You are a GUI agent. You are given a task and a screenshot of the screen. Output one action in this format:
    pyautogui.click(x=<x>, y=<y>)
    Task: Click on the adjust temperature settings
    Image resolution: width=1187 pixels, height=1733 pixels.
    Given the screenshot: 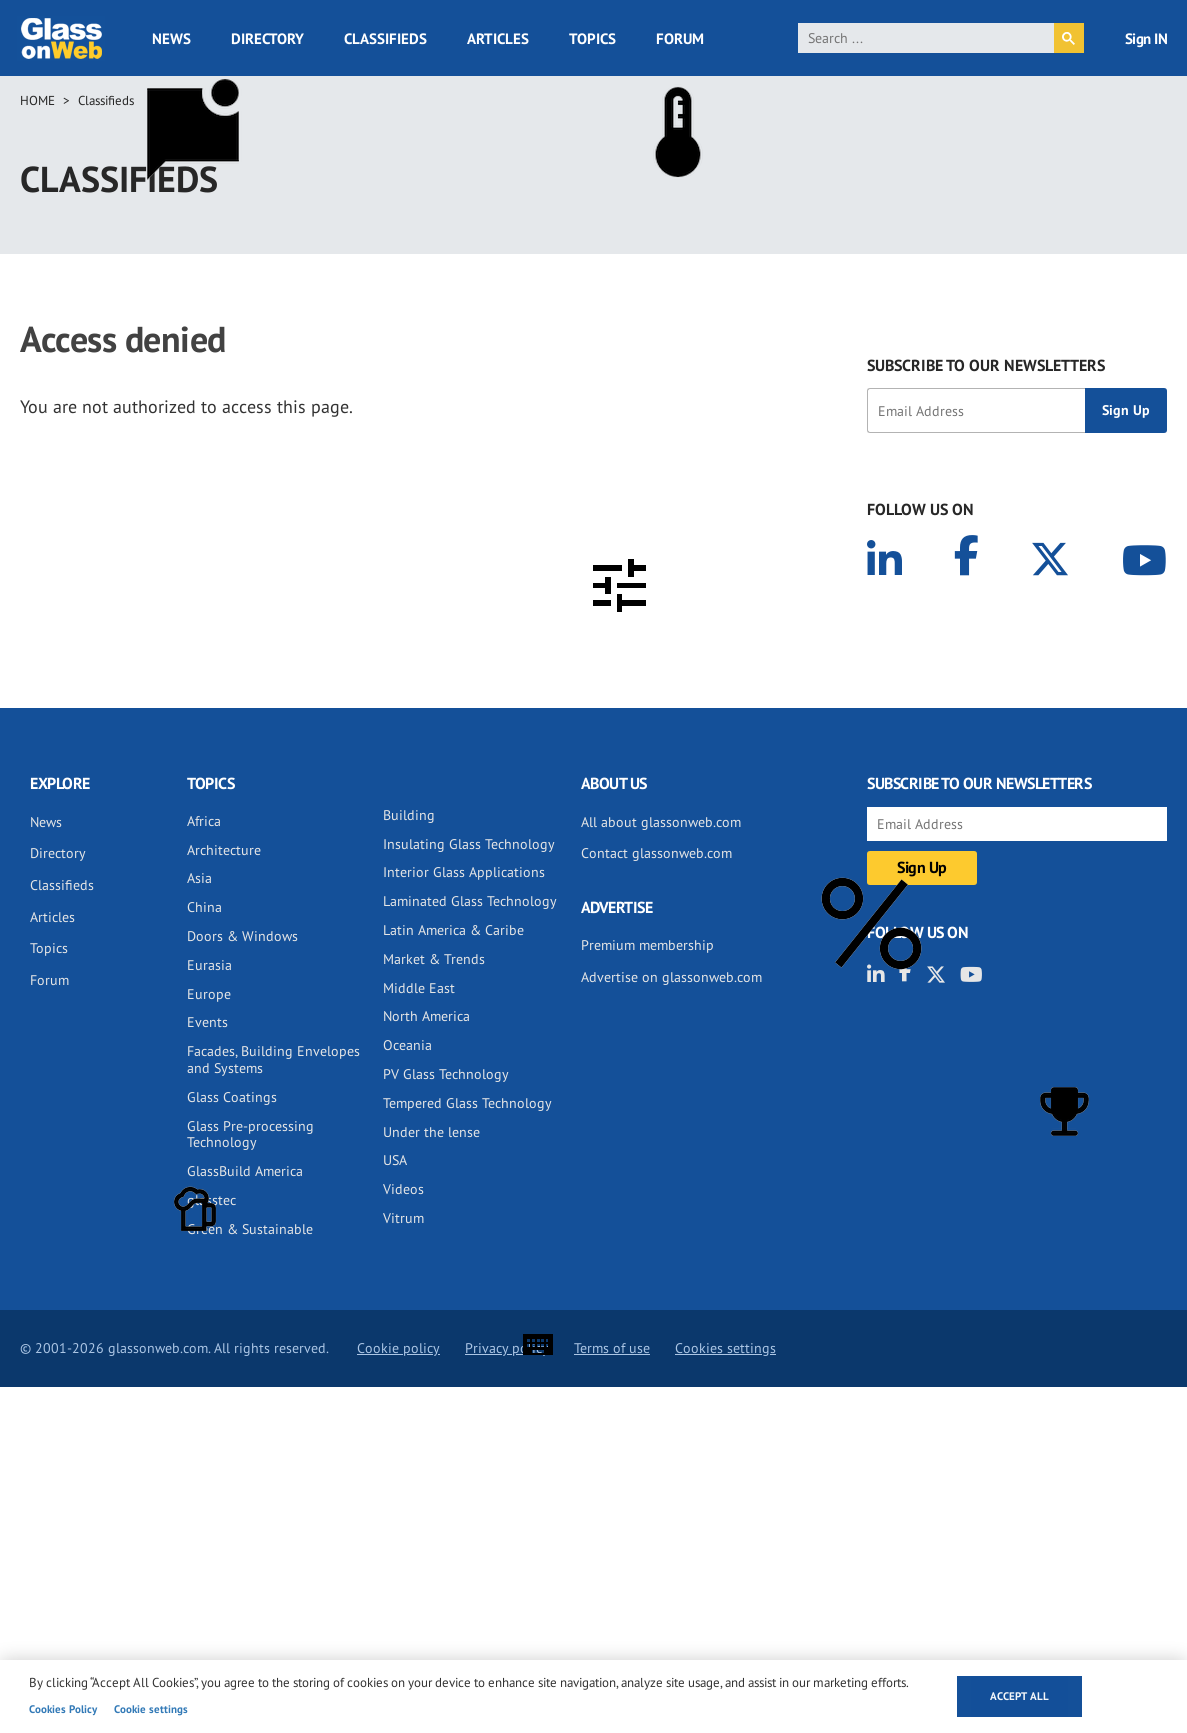 What is the action you would take?
    pyautogui.click(x=678, y=132)
    